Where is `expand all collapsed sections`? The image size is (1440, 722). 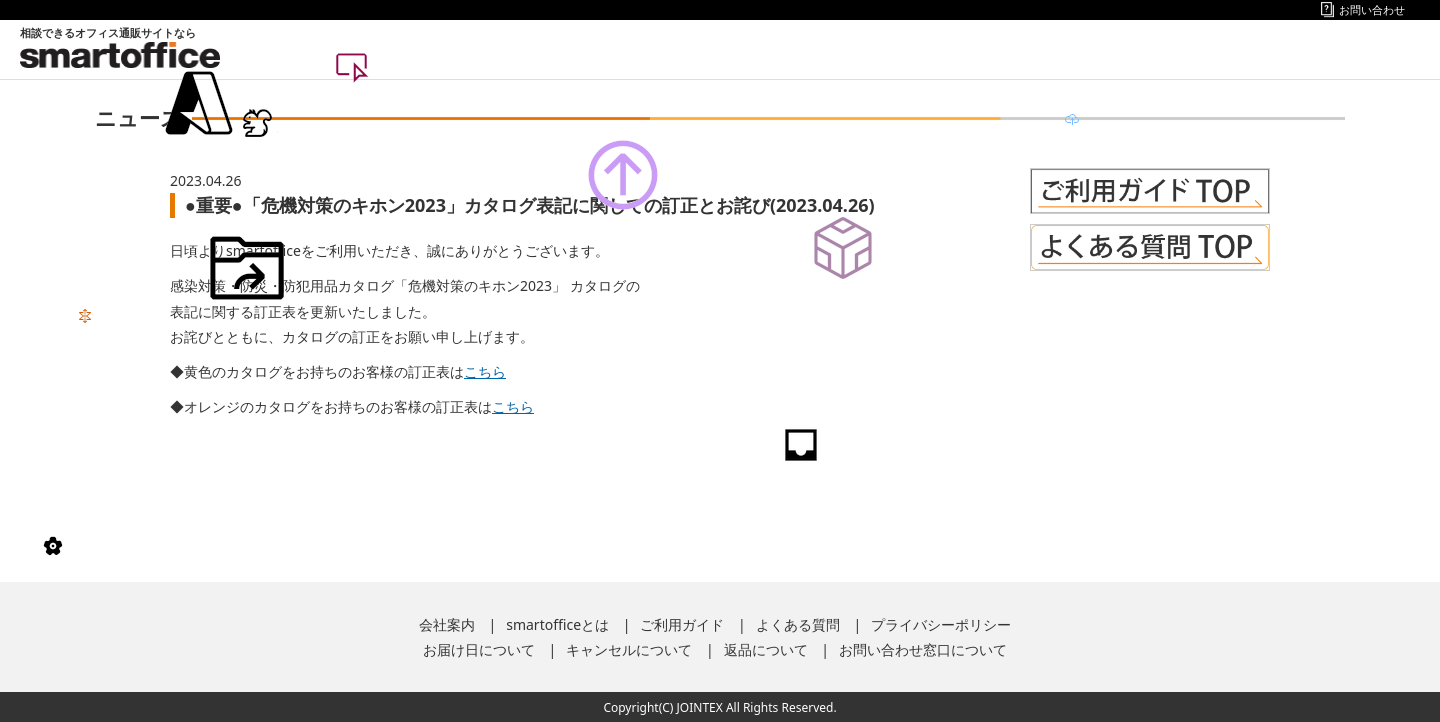
expand all collapsed sections is located at coordinates (85, 316).